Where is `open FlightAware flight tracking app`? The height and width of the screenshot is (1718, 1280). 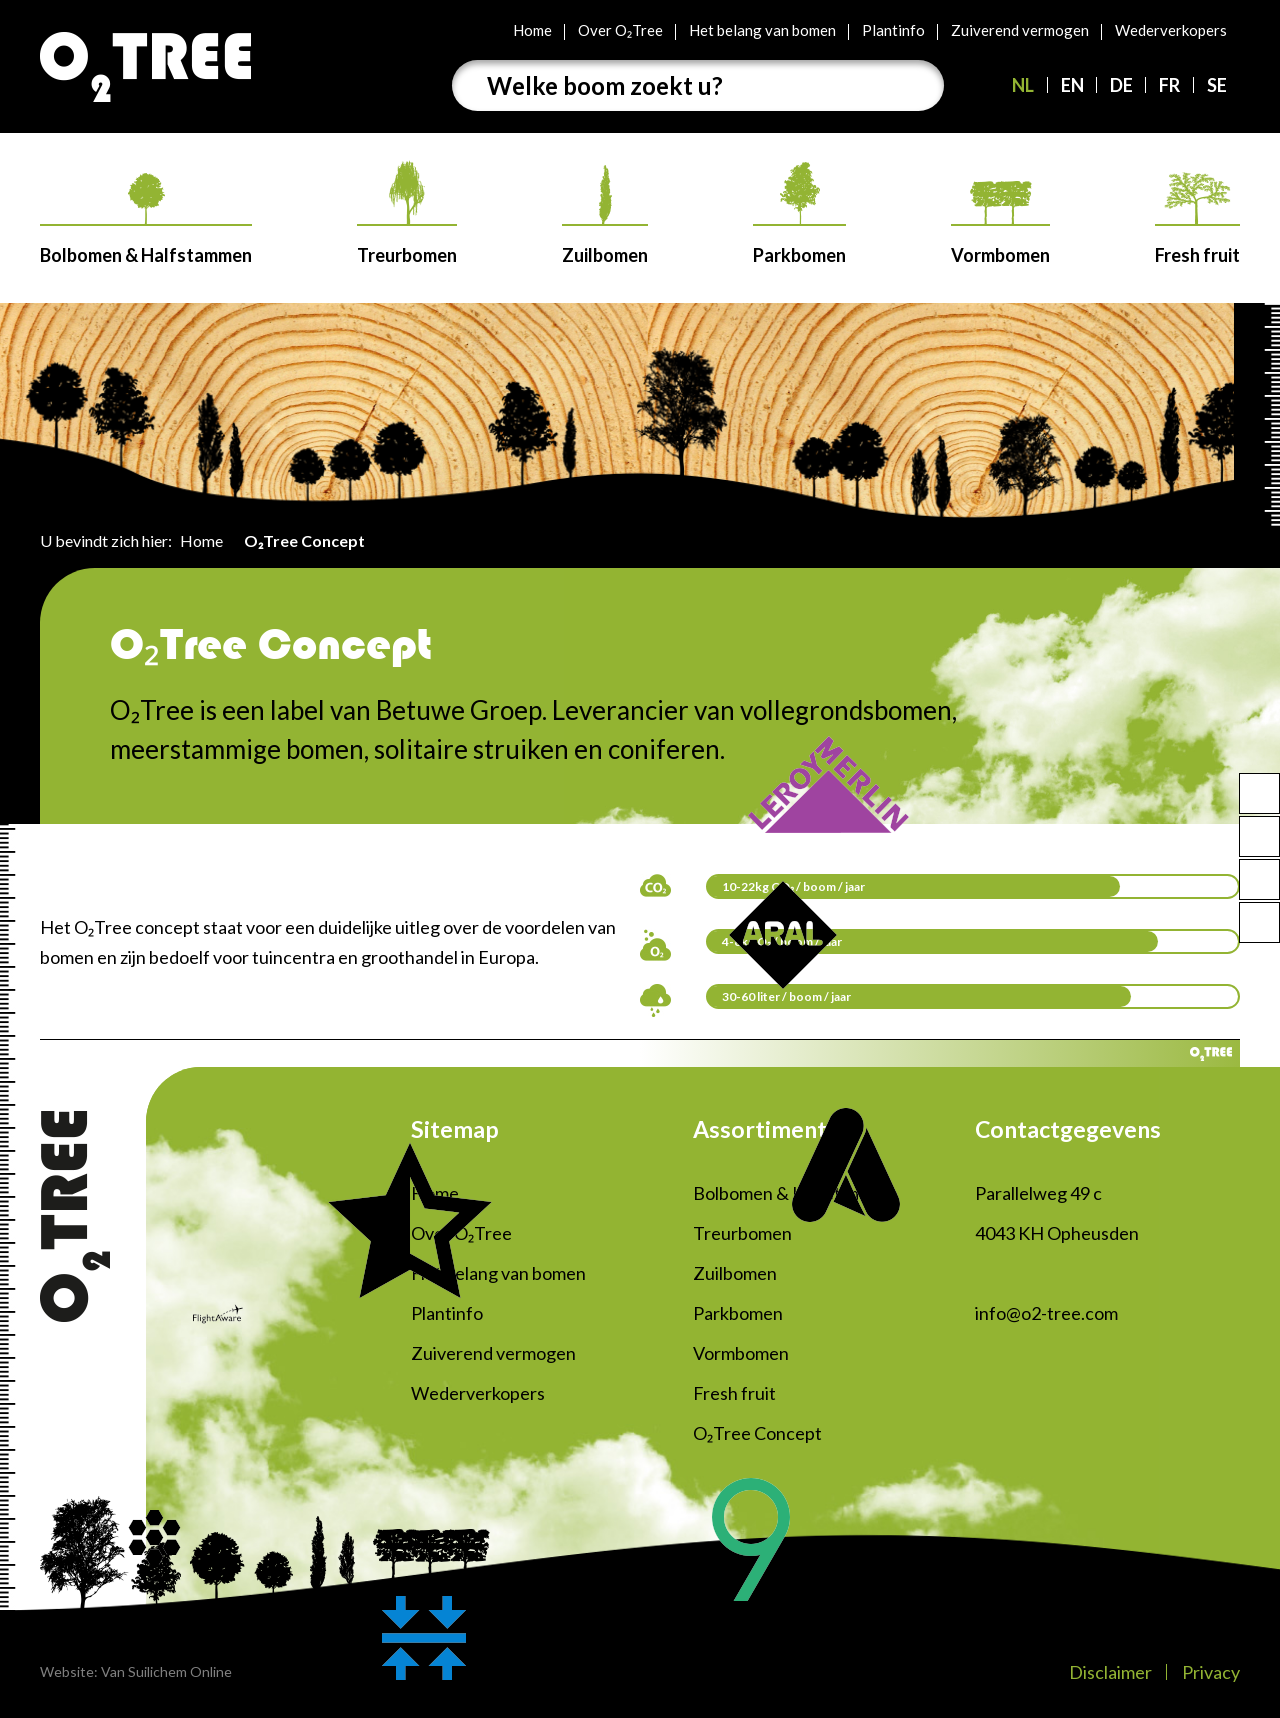 open FlightAware flight tracking app is located at coordinates (218, 1314).